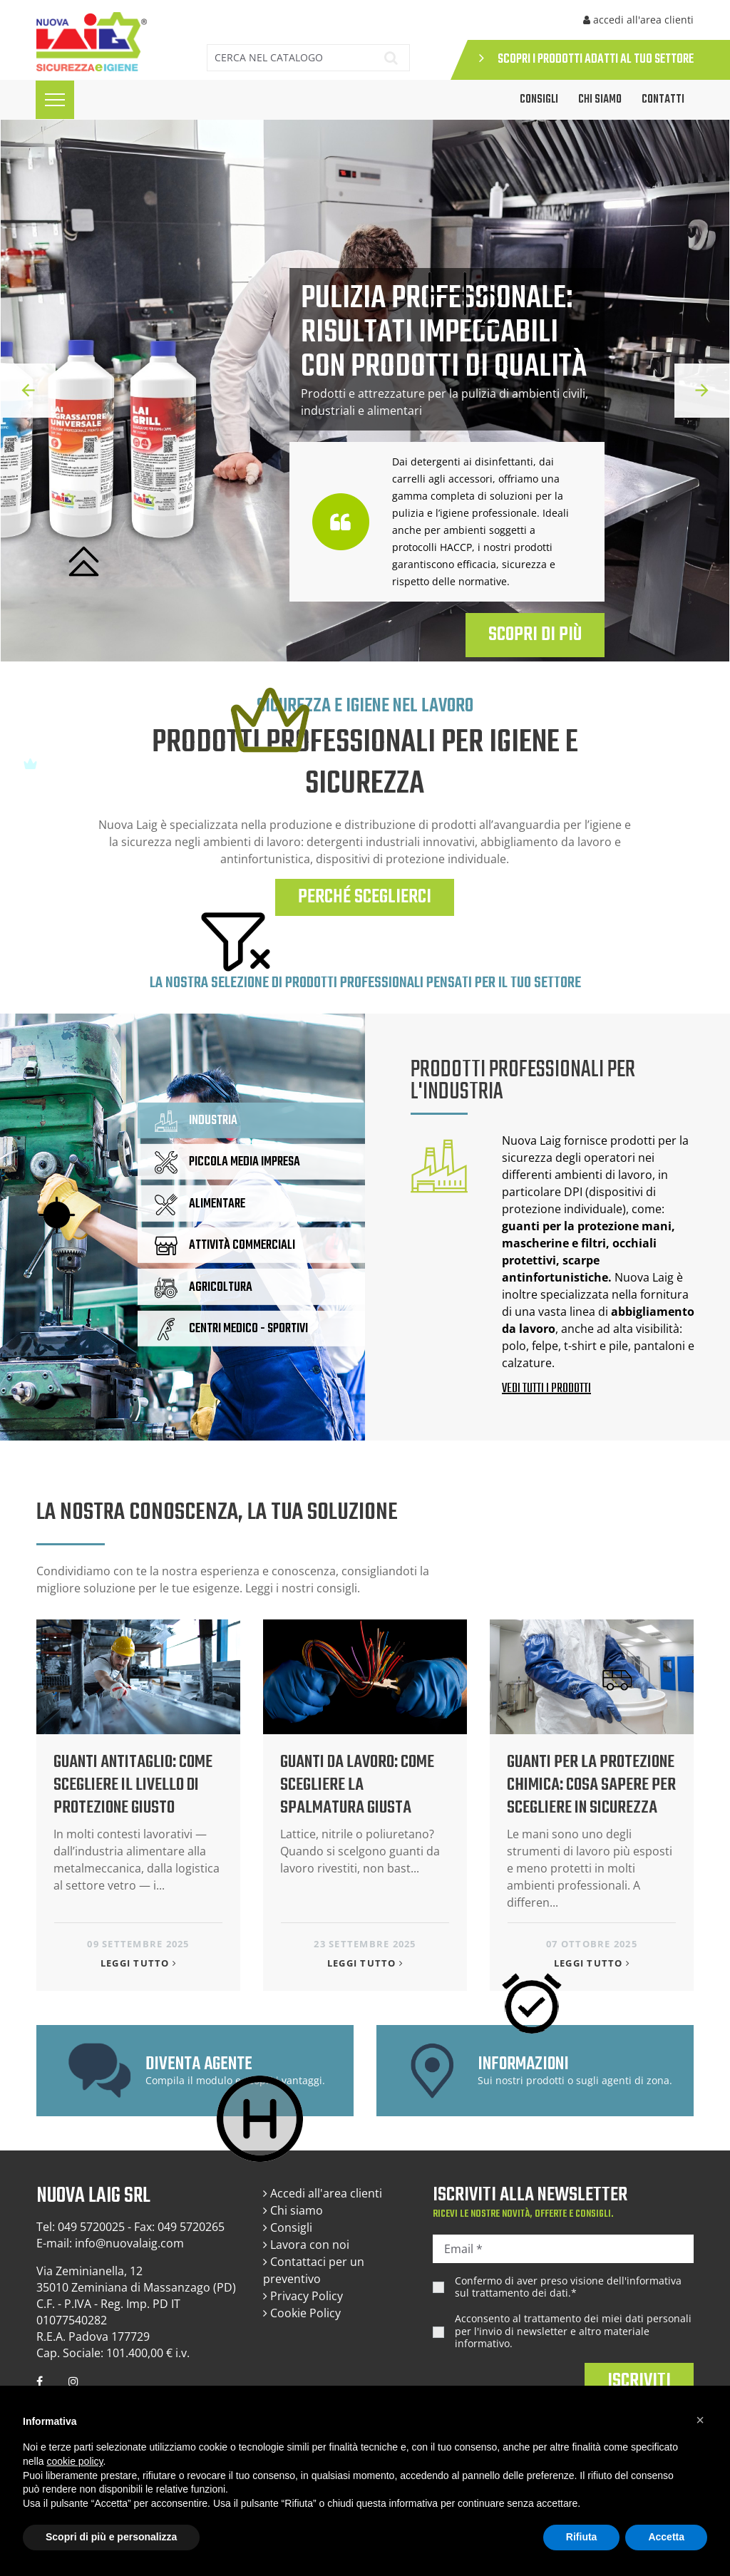 This screenshot has height=2576, width=730. I want to click on alarm is set and active, so click(532, 2004).